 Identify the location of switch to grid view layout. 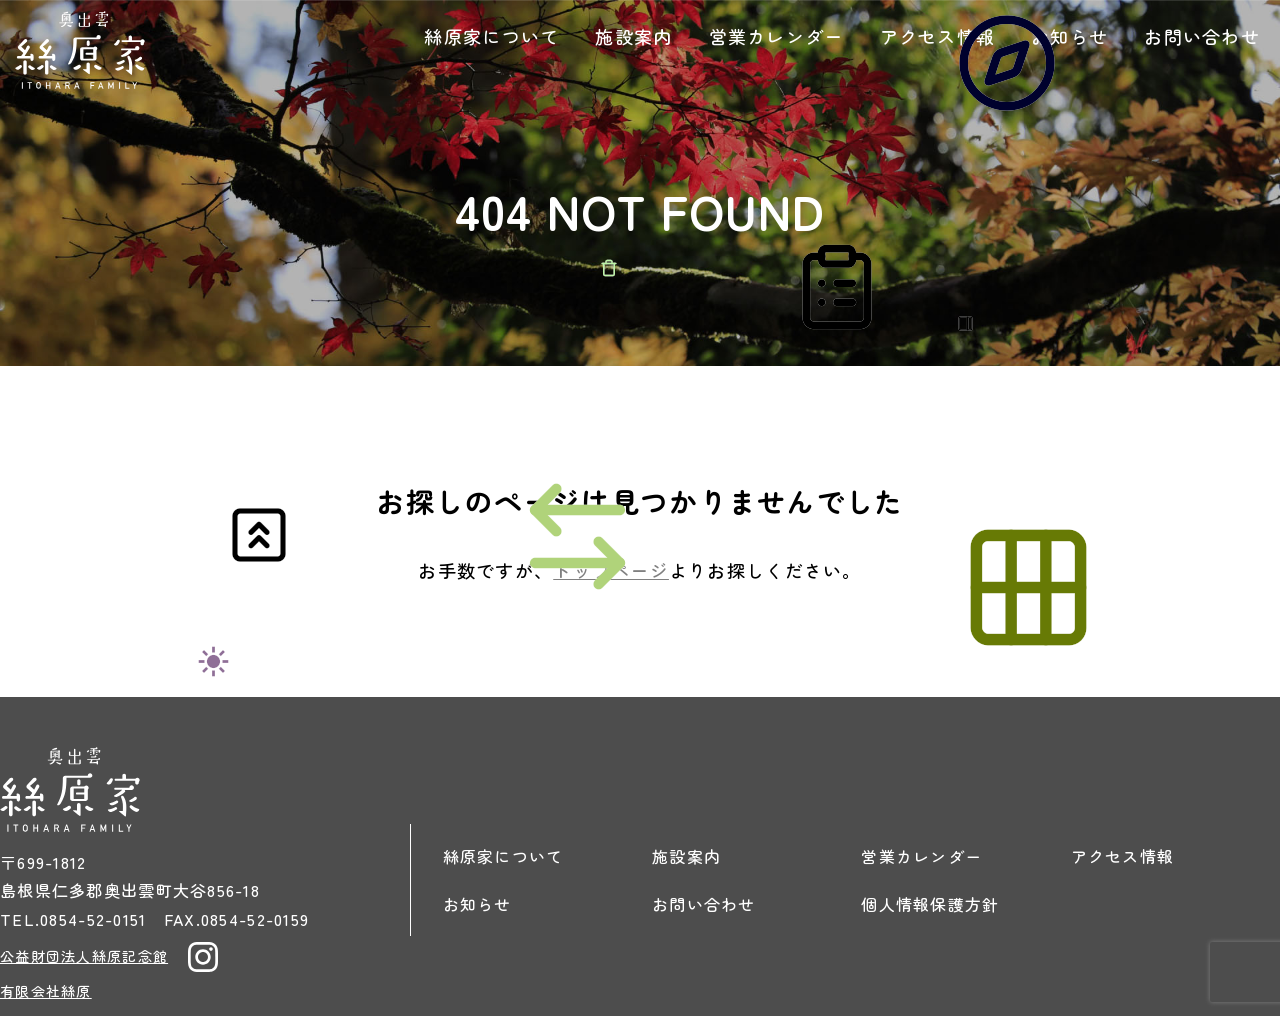
(1028, 587).